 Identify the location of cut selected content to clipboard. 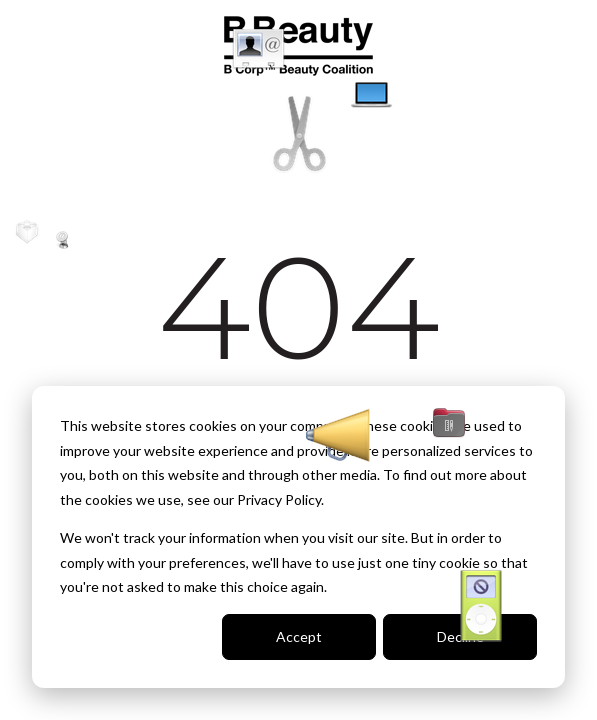
(299, 133).